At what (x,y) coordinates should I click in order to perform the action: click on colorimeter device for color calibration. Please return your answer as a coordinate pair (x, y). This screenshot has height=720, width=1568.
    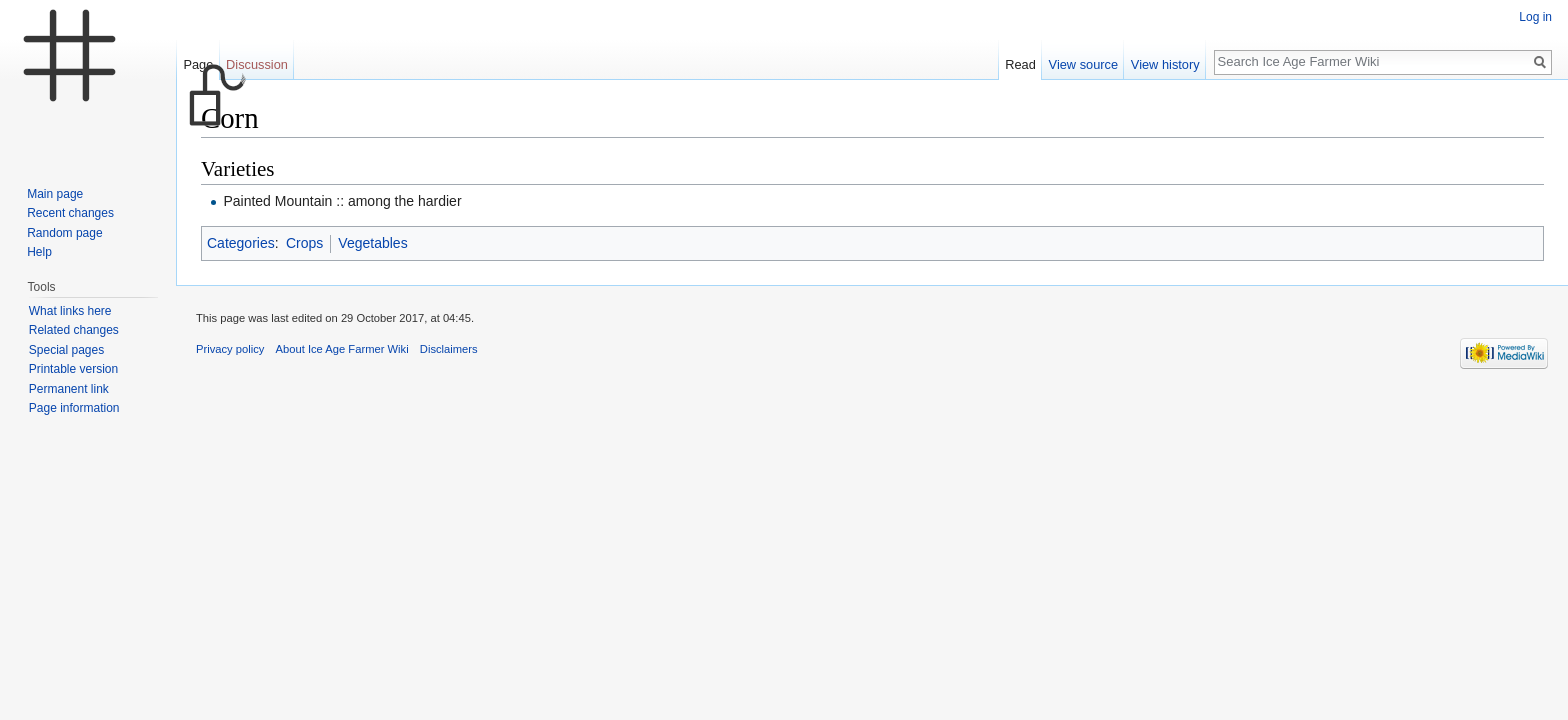
    Looking at the image, I should click on (216, 95).